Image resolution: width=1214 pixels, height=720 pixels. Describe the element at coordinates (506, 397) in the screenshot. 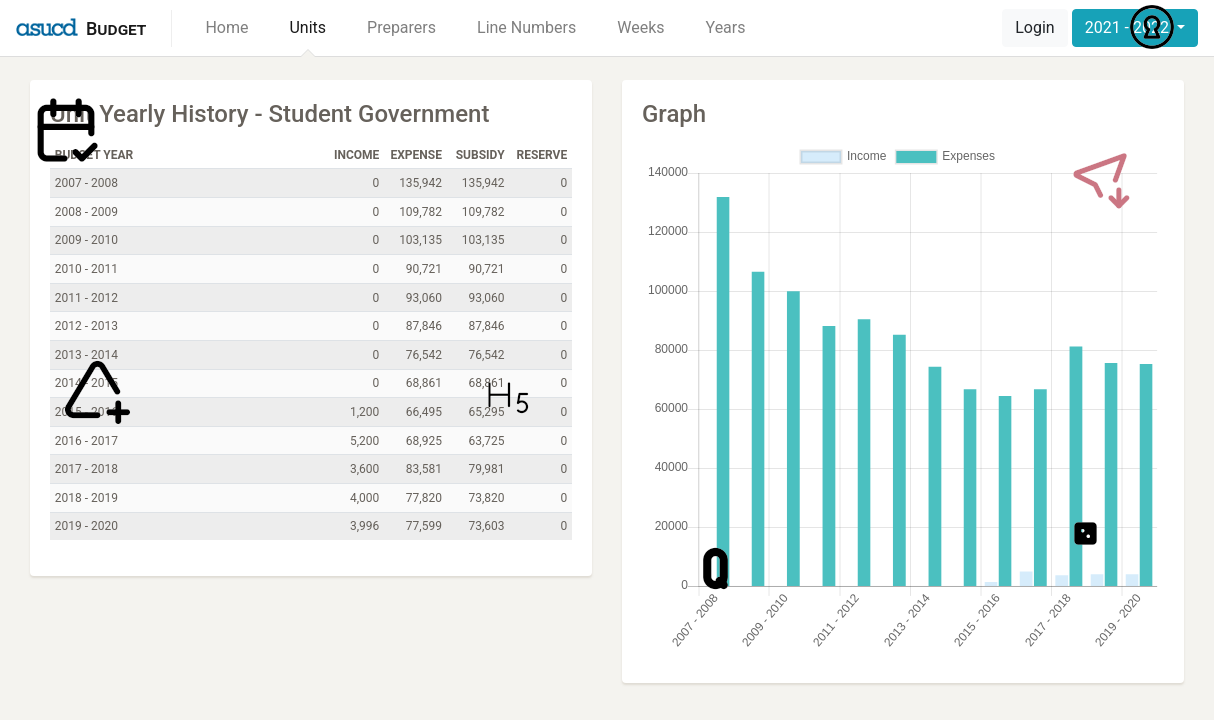

I see `format text as heading level 5` at that location.